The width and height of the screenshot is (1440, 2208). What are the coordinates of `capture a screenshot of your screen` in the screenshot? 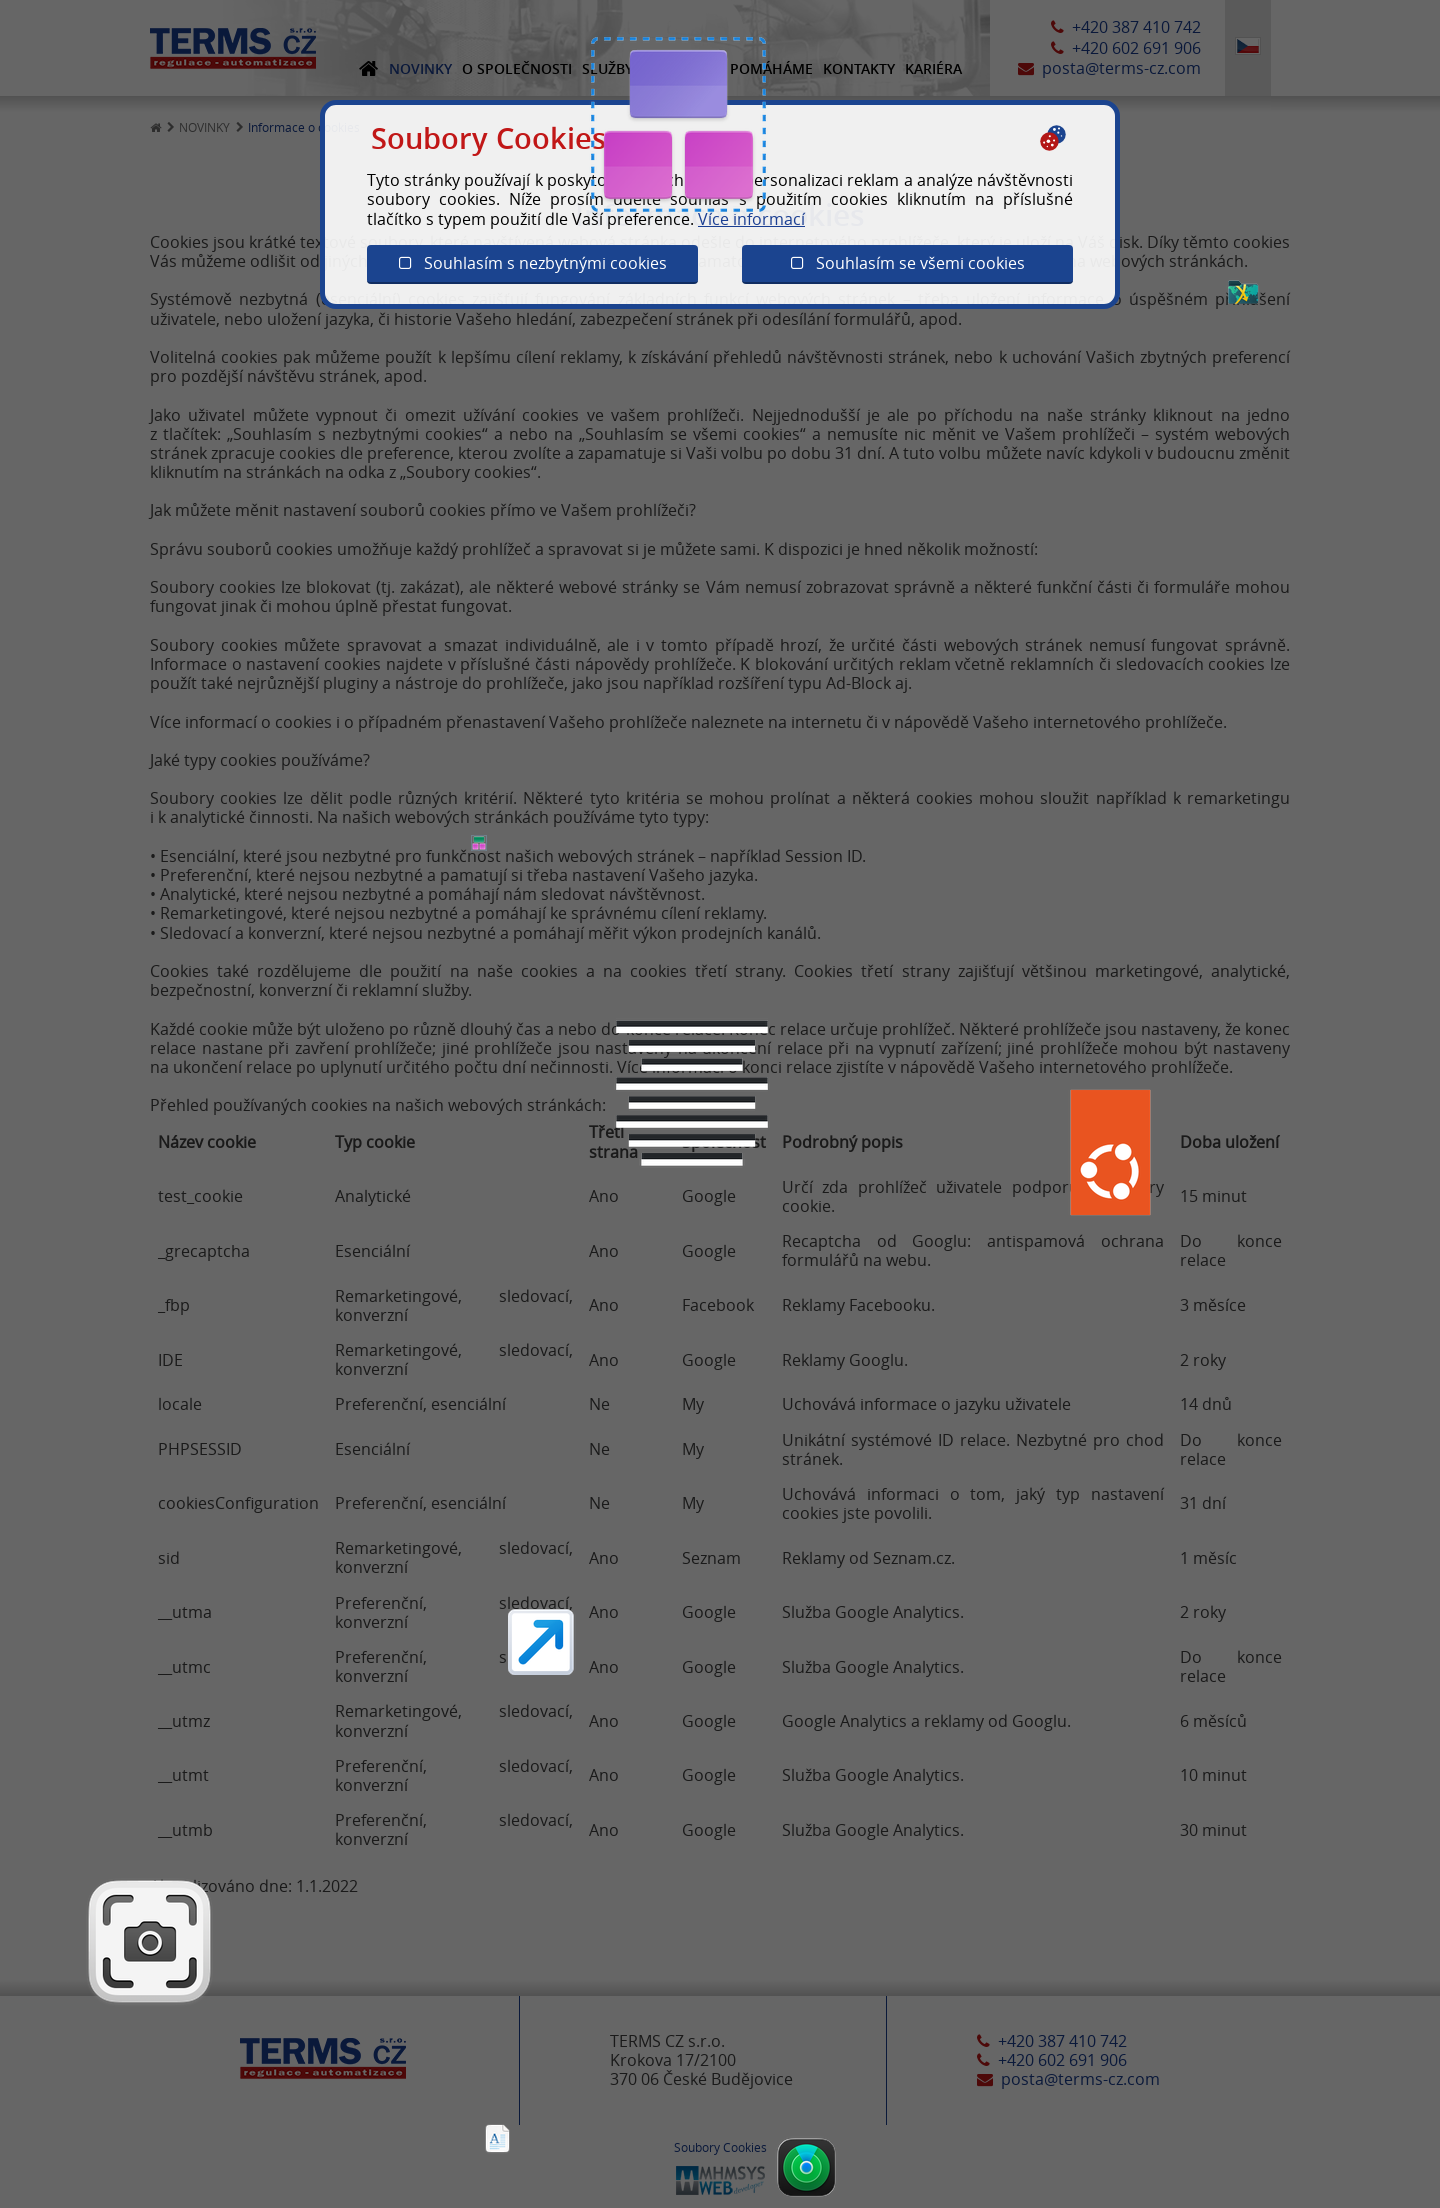 It's located at (149, 1941).